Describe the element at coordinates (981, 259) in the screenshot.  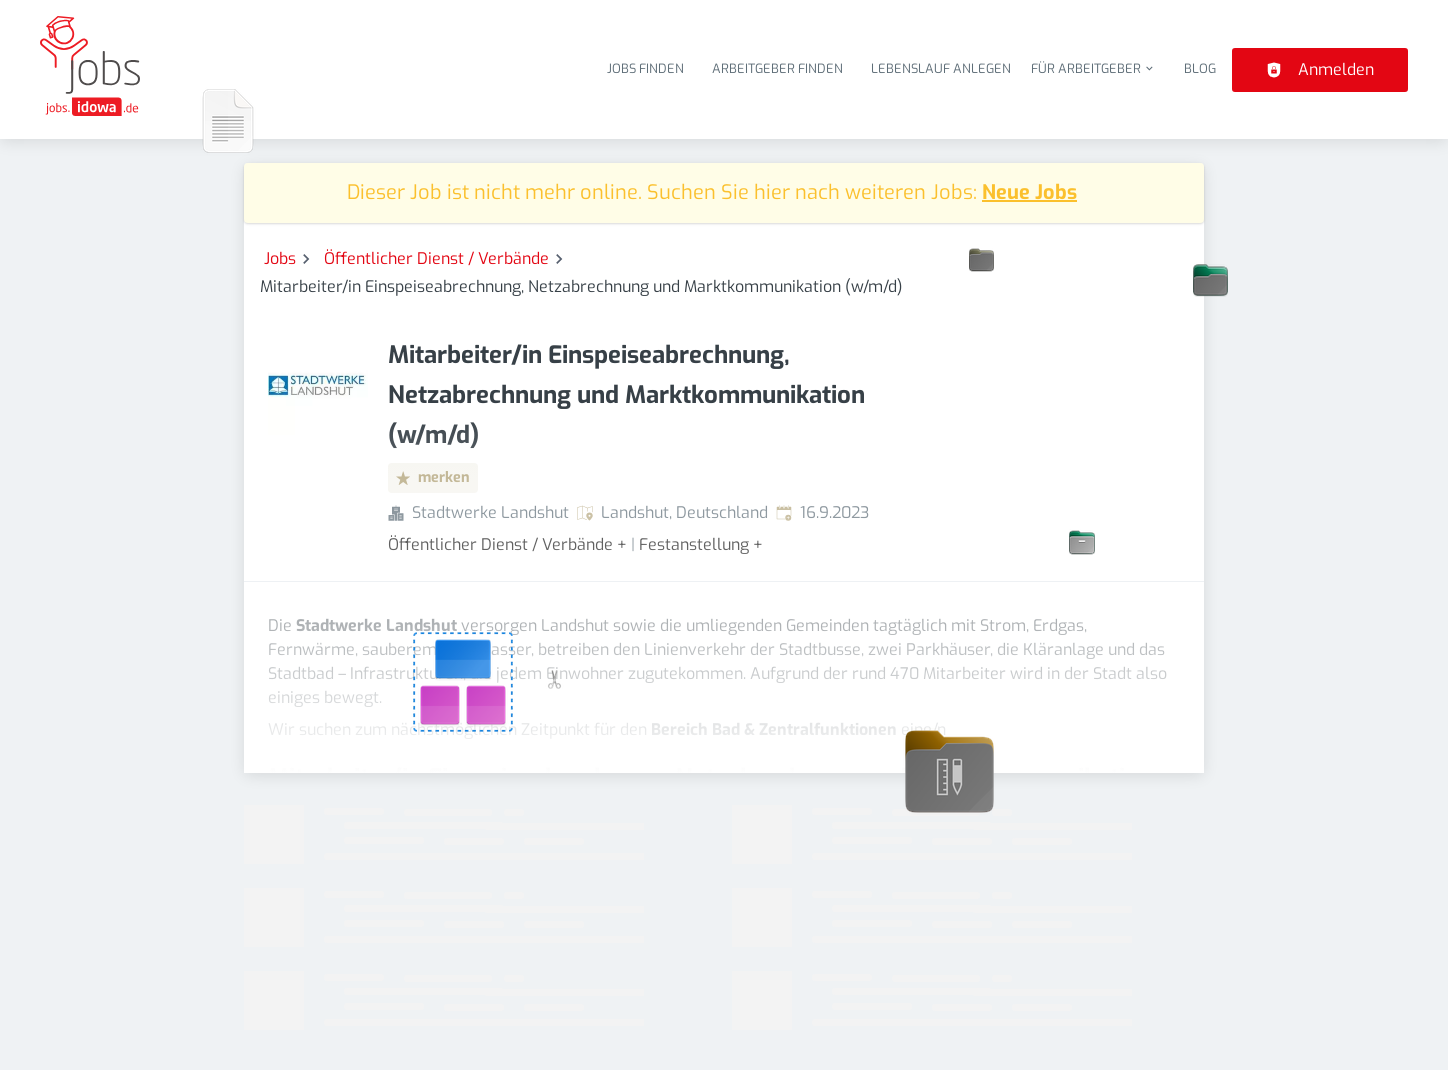
I see `open a folder or directory` at that location.